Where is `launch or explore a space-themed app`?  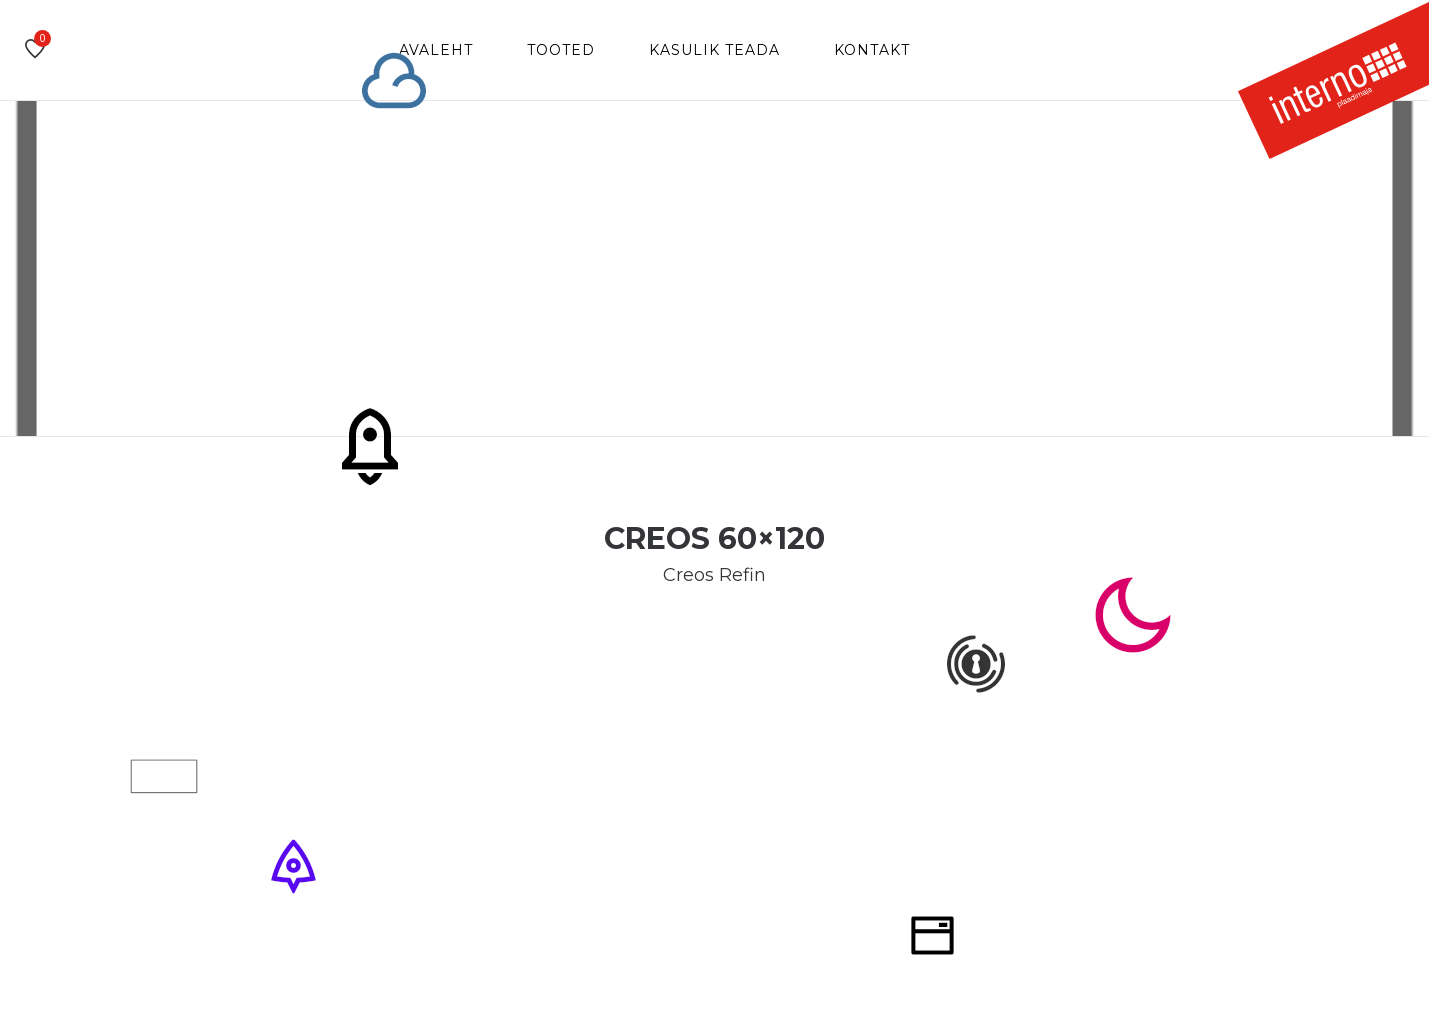
launch or explore a space-themed app is located at coordinates (293, 865).